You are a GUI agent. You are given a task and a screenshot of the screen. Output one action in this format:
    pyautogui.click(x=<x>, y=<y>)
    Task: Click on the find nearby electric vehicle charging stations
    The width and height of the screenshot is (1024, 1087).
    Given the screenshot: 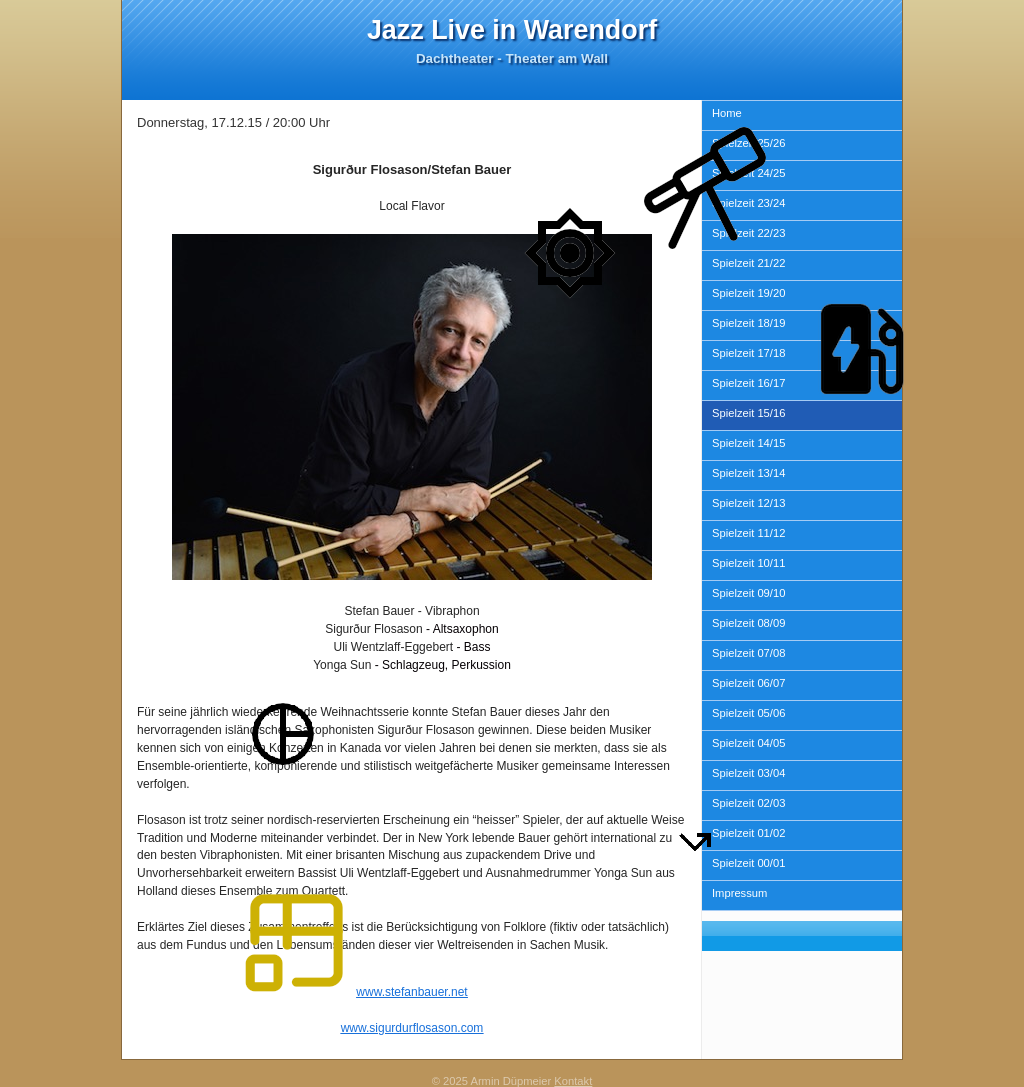 What is the action you would take?
    pyautogui.click(x=861, y=349)
    